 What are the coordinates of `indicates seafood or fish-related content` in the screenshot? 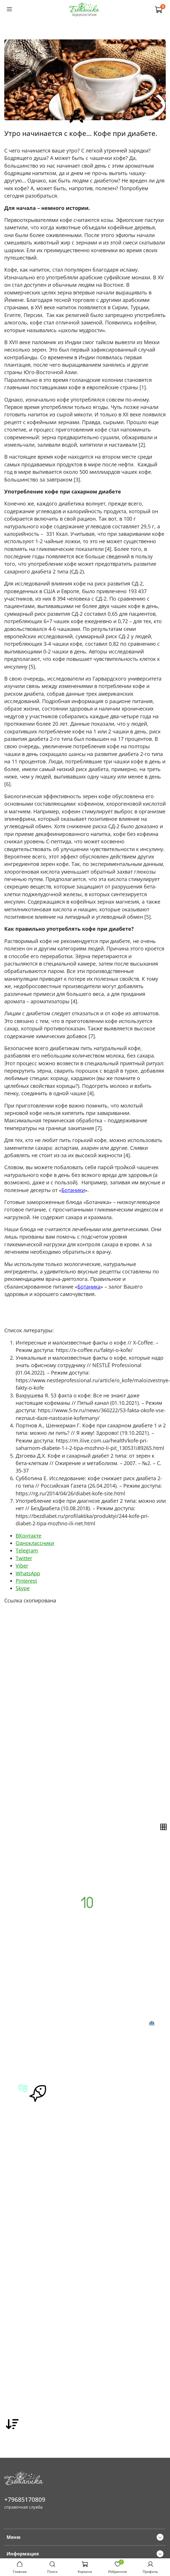 It's located at (38, 2093).